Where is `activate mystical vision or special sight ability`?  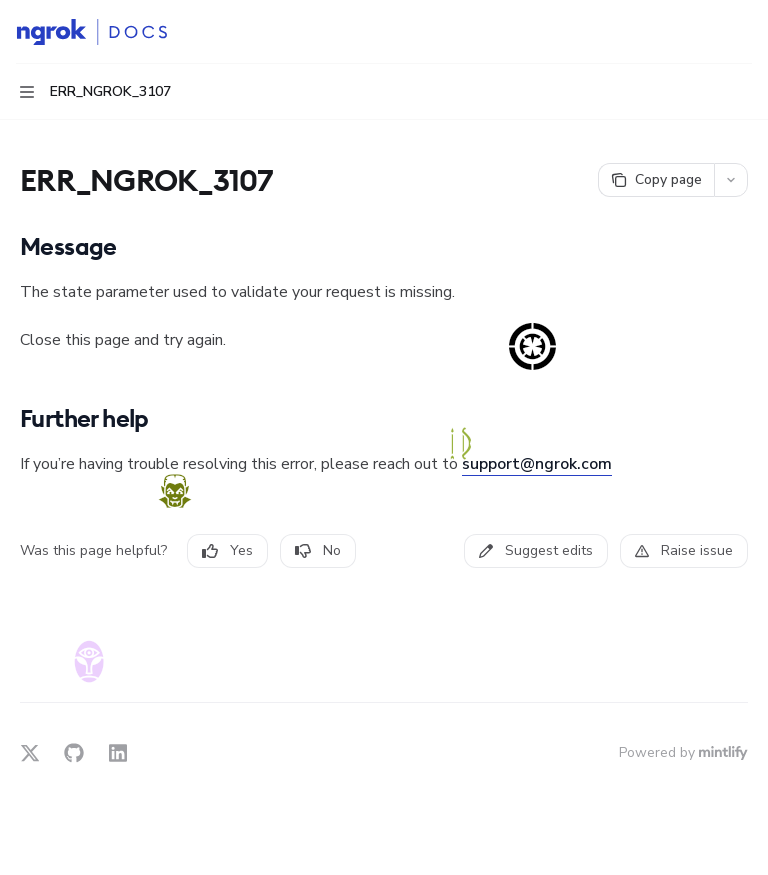 activate mystical vision or special sight ability is located at coordinates (89, 661).